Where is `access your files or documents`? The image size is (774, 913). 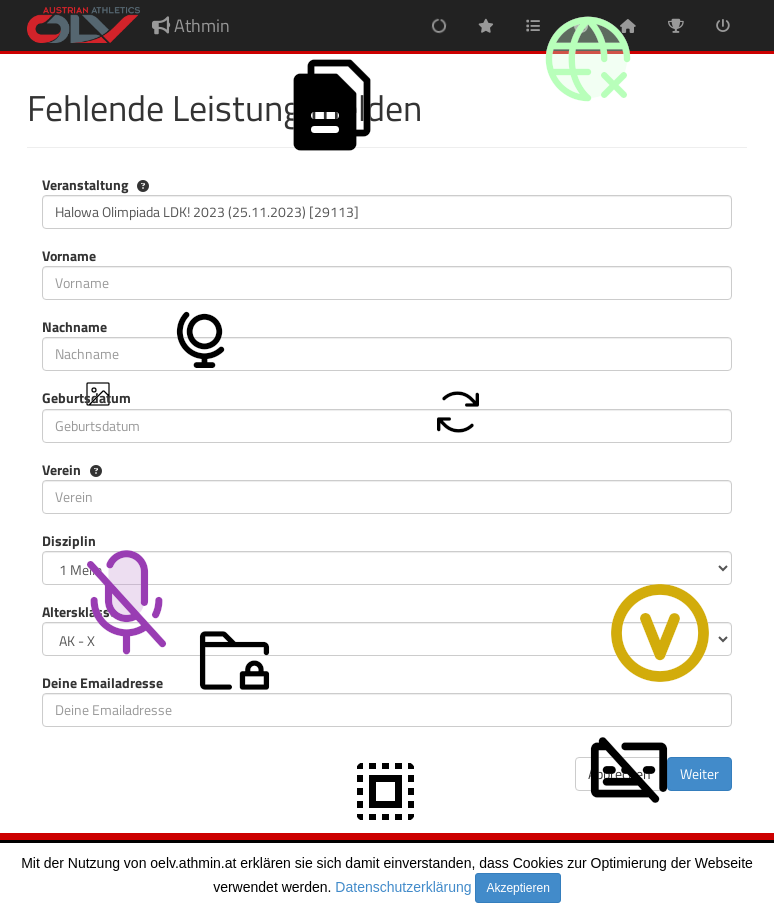
access your files or documents is located at coordinates (332, 105).